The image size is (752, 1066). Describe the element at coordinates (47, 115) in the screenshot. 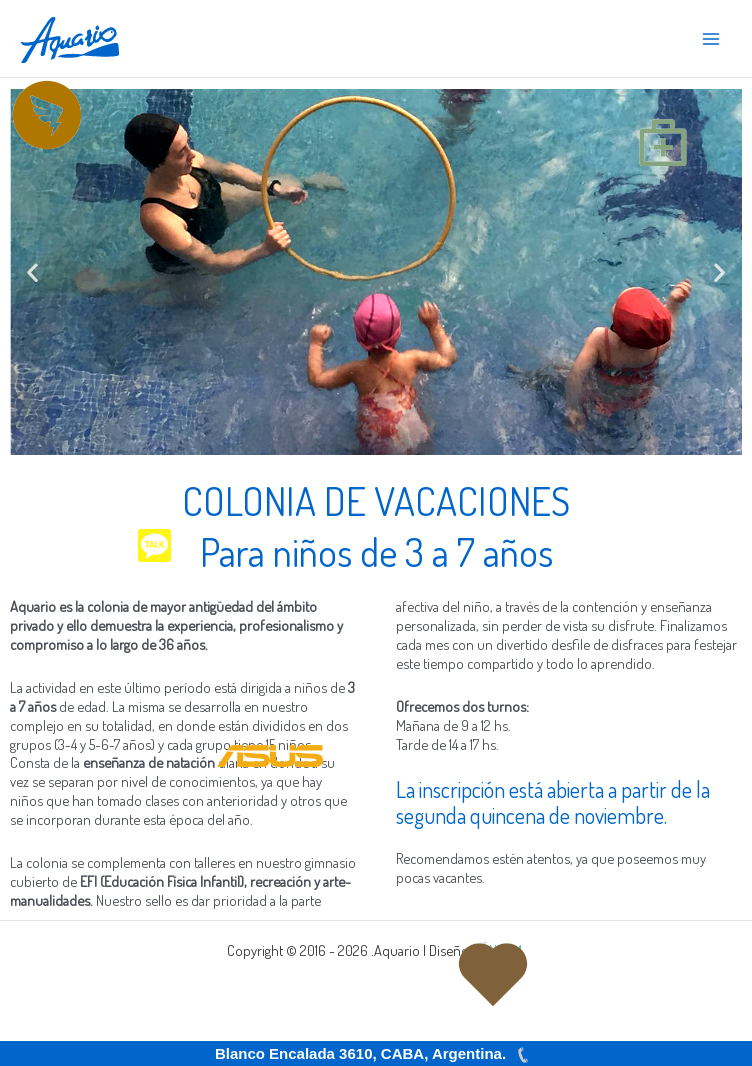

I see `open DingTalk messaging app` at that location.